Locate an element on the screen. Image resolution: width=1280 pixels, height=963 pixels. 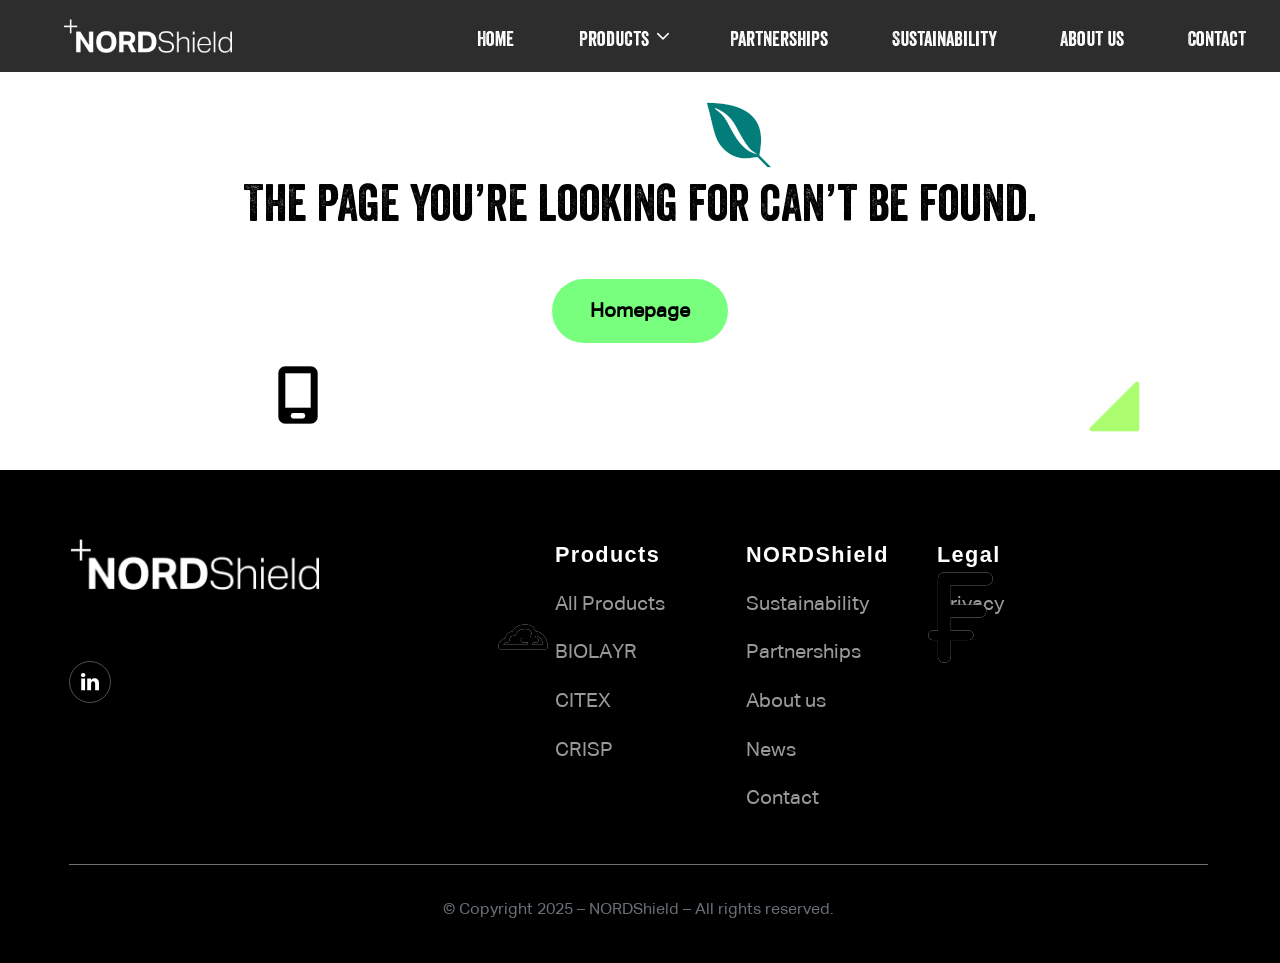
indicates Swiss franc currency is located at coordinates (960, 617).